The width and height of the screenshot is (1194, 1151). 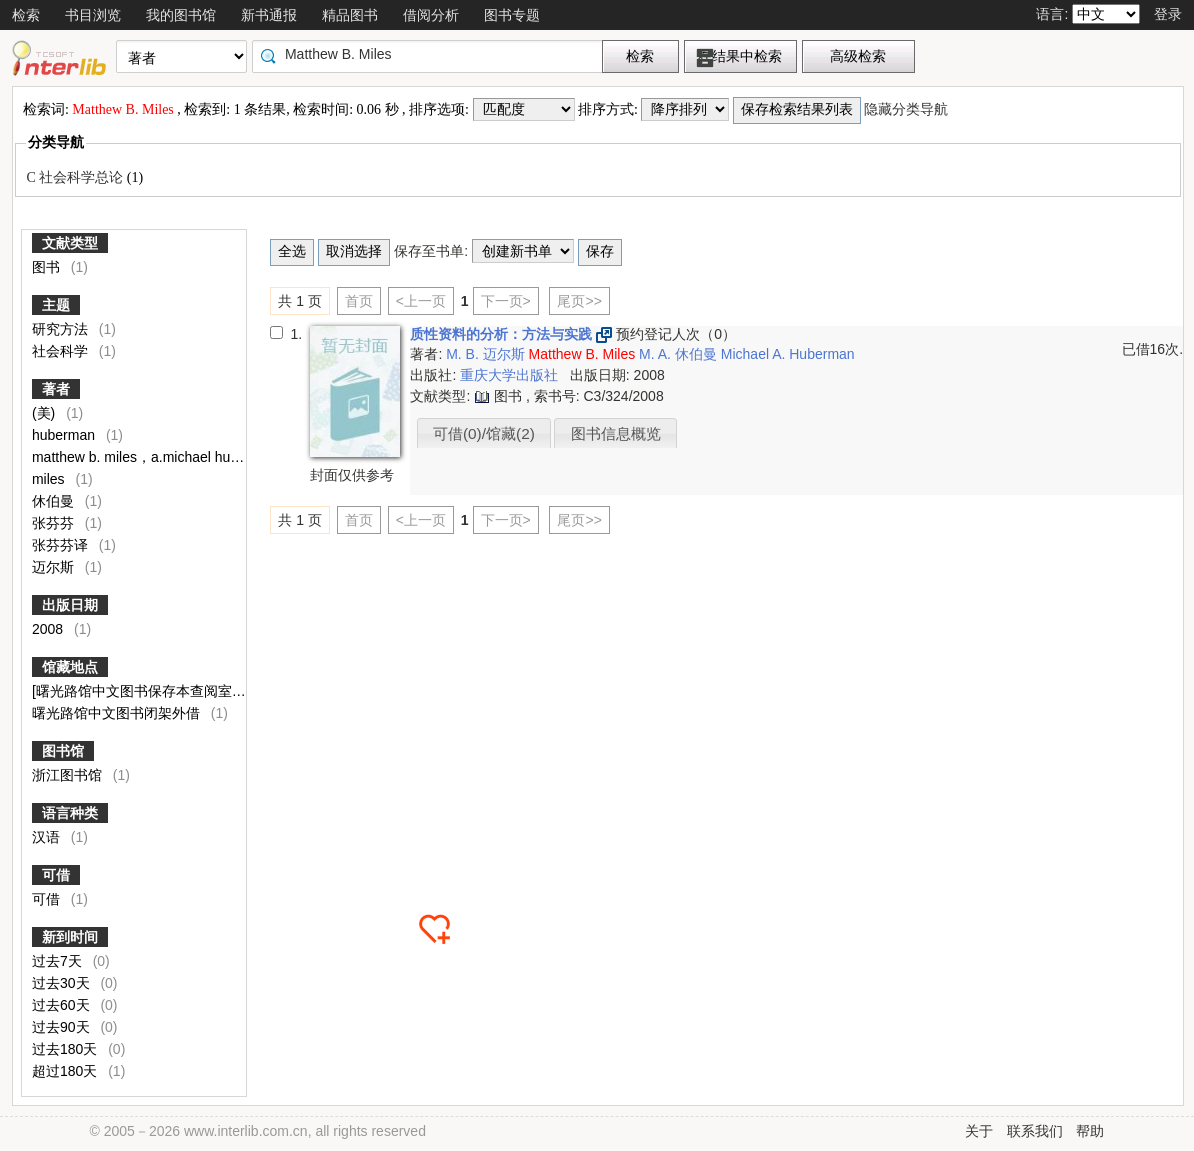 What do you see at coordinates (434, 928) in the screenshot?
I see `add to favorites` at bounding box center [434, 928].